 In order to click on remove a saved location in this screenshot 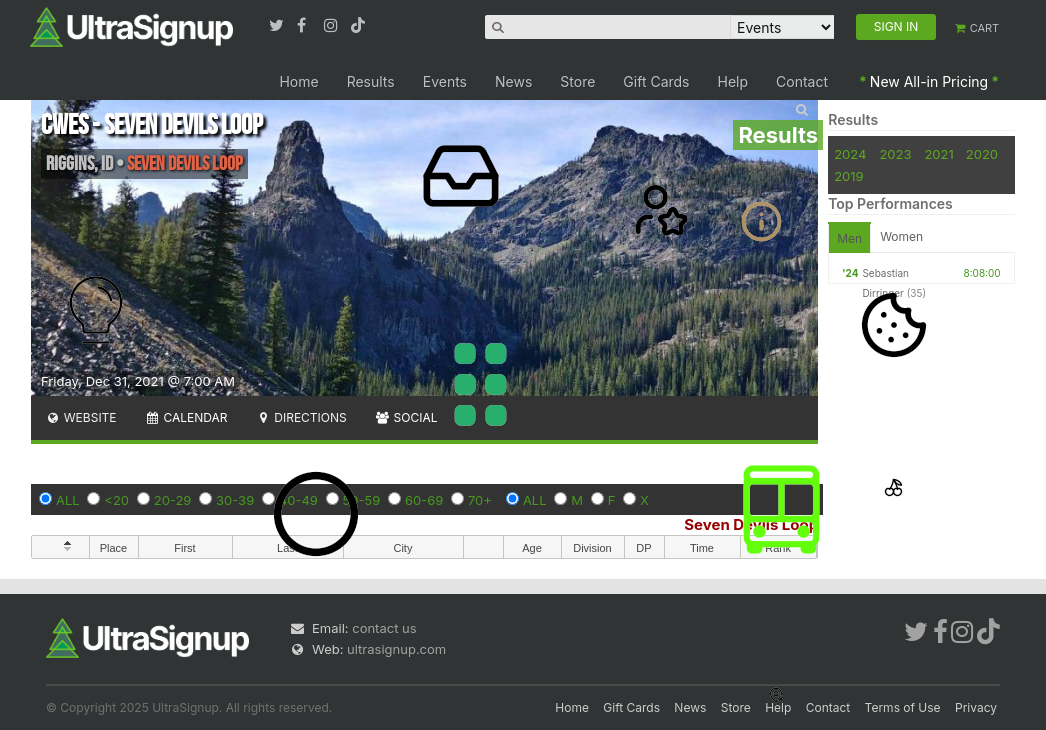, I will do `click(776, 695)`.